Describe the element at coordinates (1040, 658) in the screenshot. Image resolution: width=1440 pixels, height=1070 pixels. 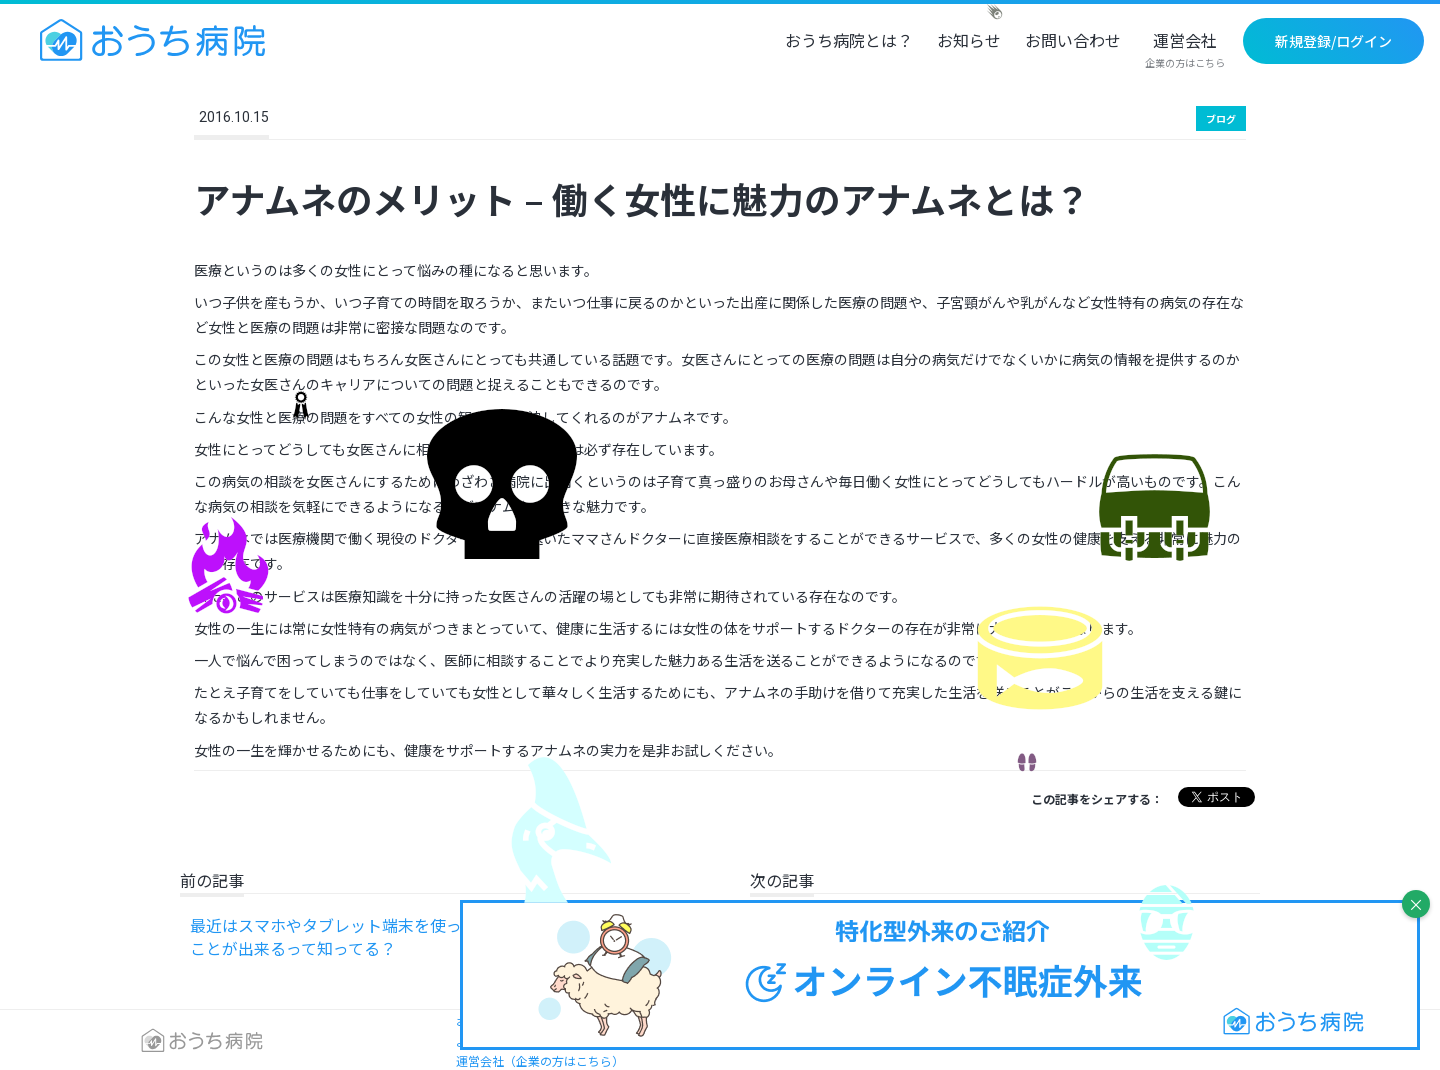
I see `canned fish item in a game inventory` at that location.